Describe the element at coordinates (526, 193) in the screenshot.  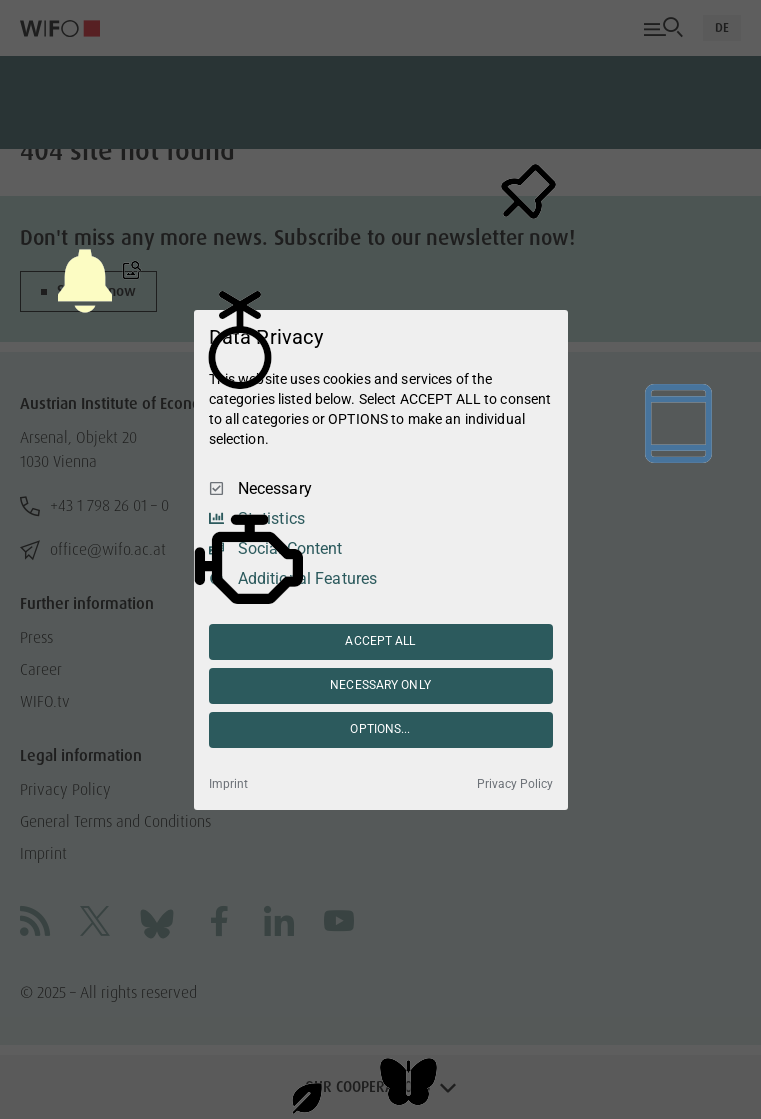
I see `pin an item to keep it visible` at that location.